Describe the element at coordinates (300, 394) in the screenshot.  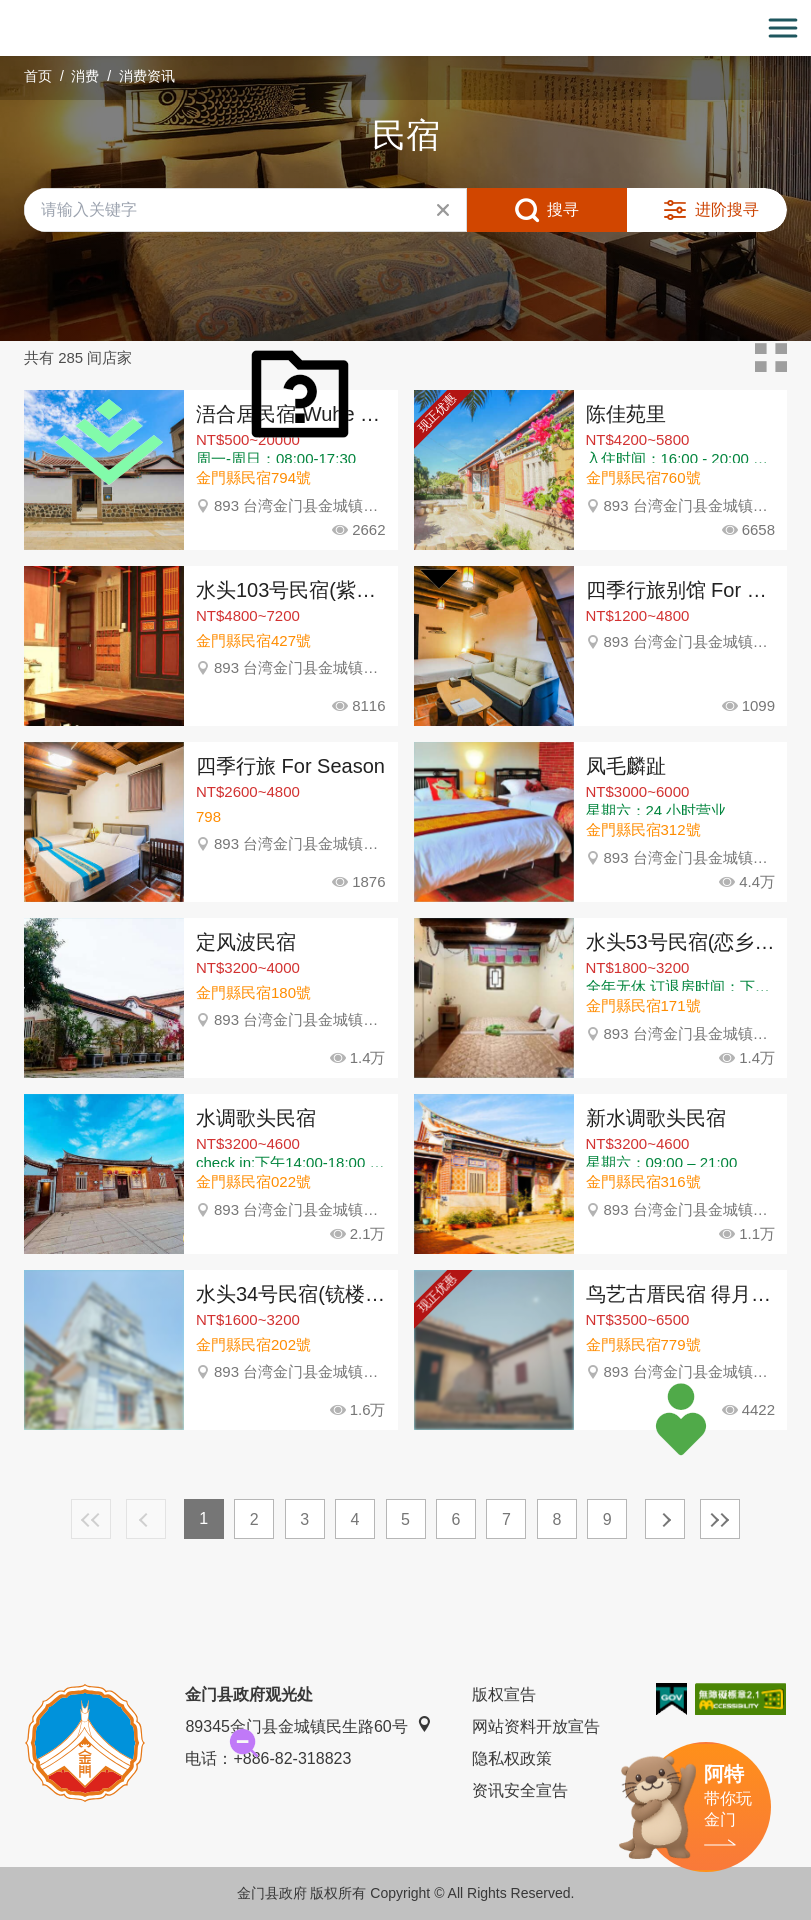
I see `folder with unknown or unrecognized contents` at that location.